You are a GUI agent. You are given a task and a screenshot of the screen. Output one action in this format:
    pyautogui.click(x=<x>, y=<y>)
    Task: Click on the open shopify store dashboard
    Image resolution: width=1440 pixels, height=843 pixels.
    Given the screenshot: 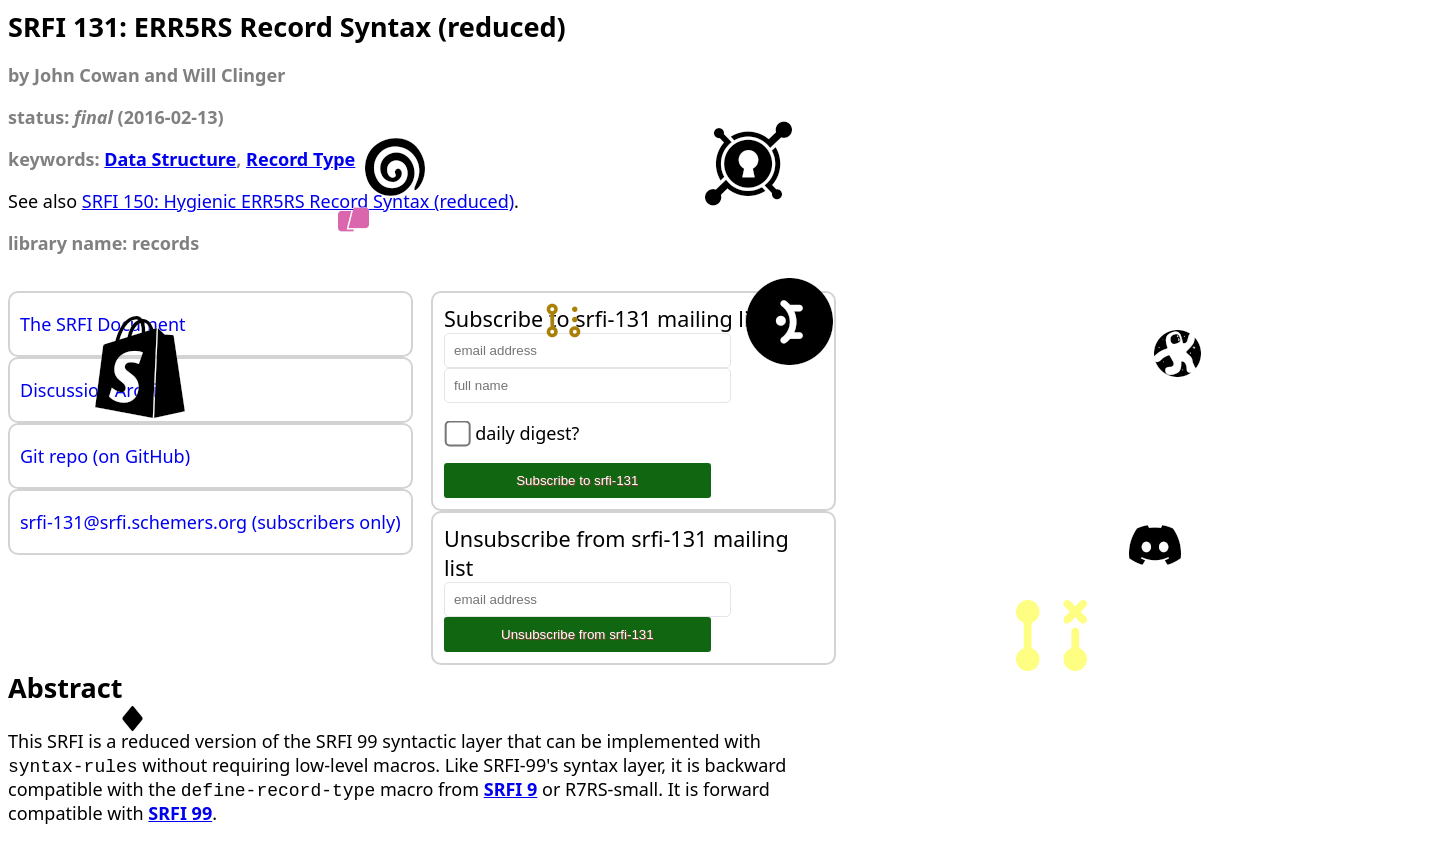 What is the action you would take?
    pyautogui.click(x=140, y=367)
    